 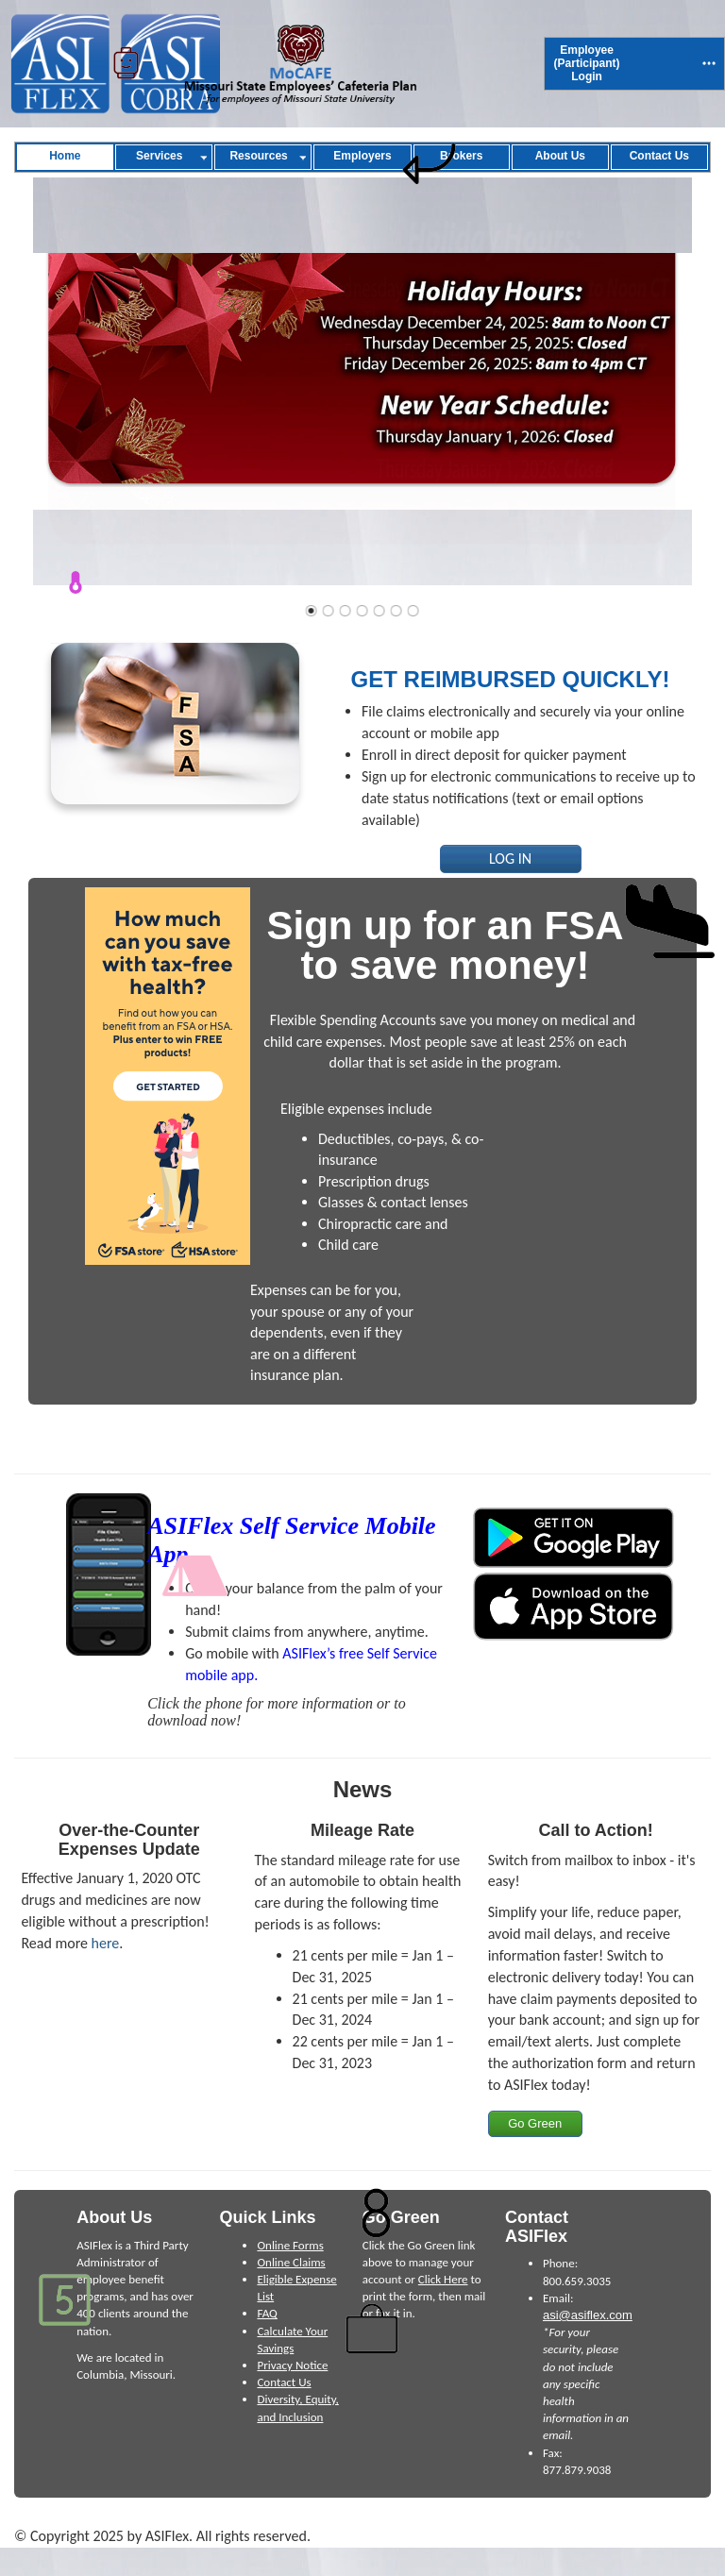 What do you see at coordinates (126, 62) in the screenshot?
I see `lego or building block themed feature` at bounding box center [126, 62].